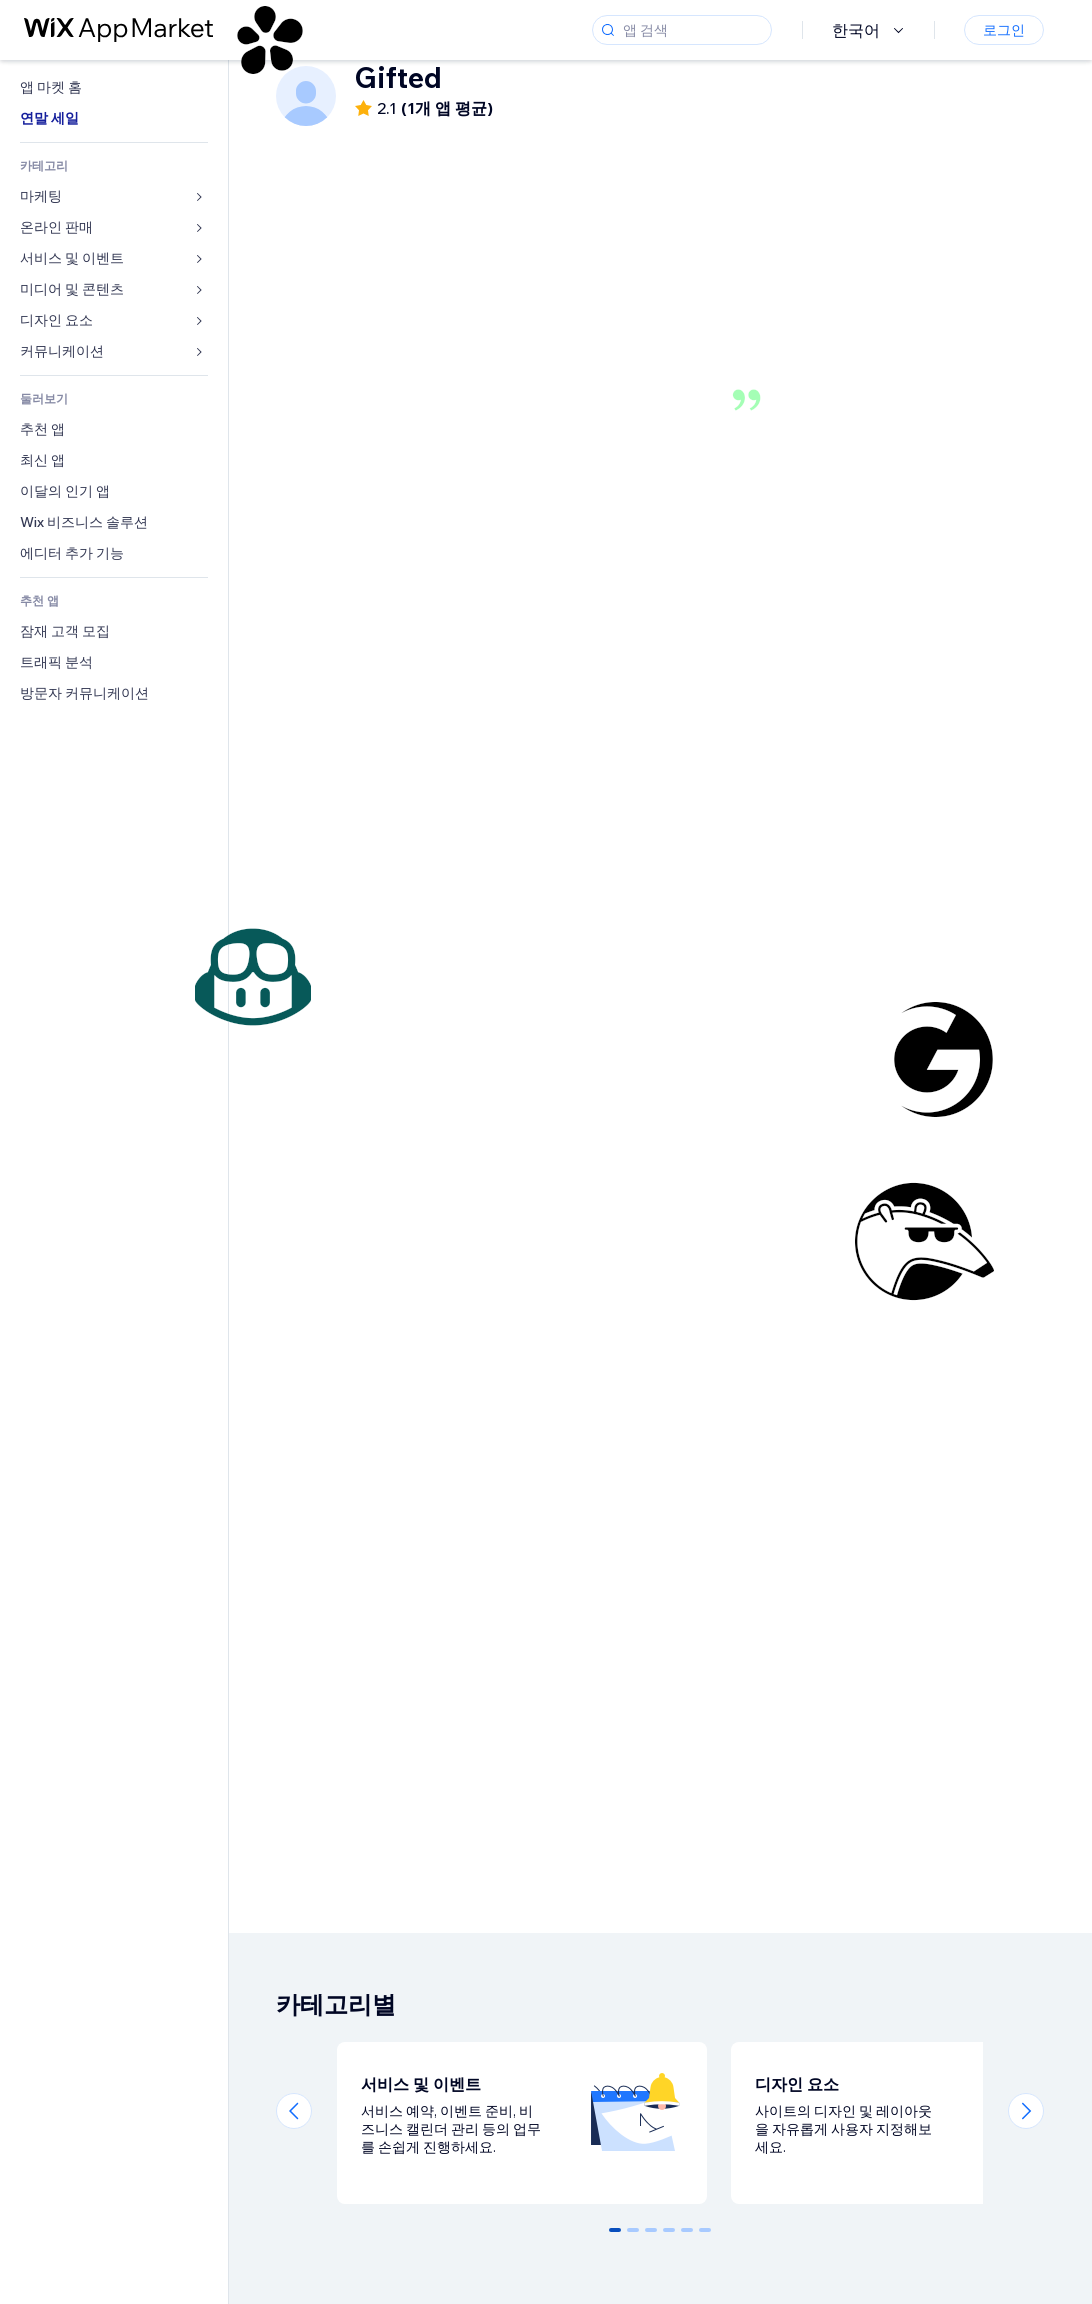  Describe the element at coordinates (924, 1241) in the screenshot. I see `open Qodo AI code assistant` at that location.